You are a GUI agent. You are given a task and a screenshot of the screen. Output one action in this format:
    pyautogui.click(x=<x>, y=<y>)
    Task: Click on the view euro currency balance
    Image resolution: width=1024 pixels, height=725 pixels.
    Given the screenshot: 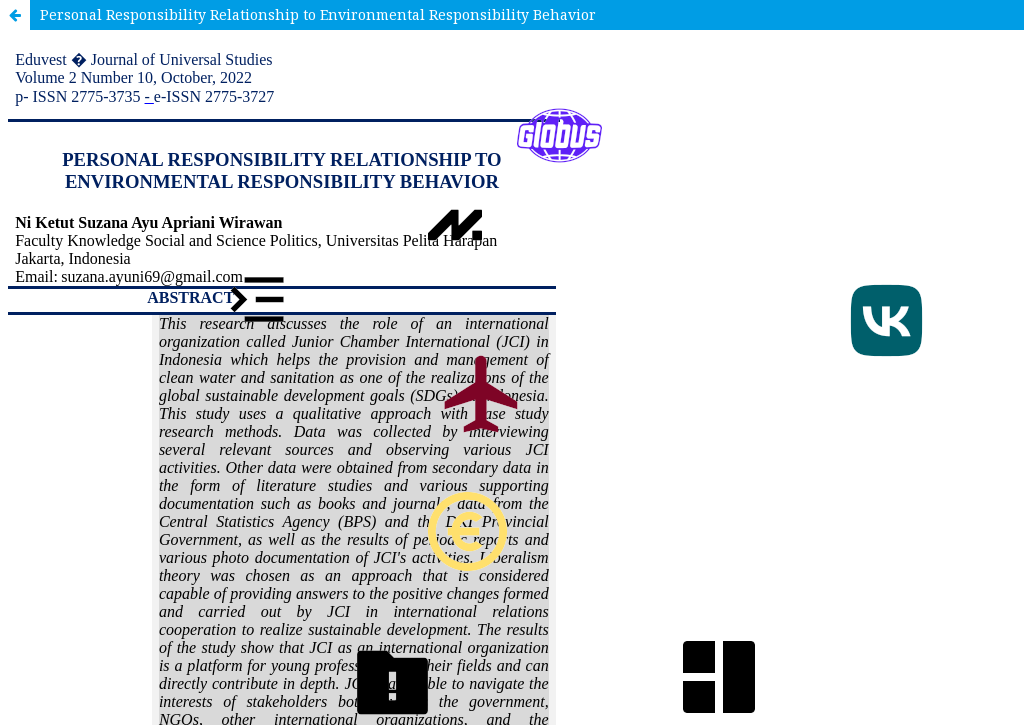 What is the action you would take?
    pyautogui.click(x=467, y=531)
    